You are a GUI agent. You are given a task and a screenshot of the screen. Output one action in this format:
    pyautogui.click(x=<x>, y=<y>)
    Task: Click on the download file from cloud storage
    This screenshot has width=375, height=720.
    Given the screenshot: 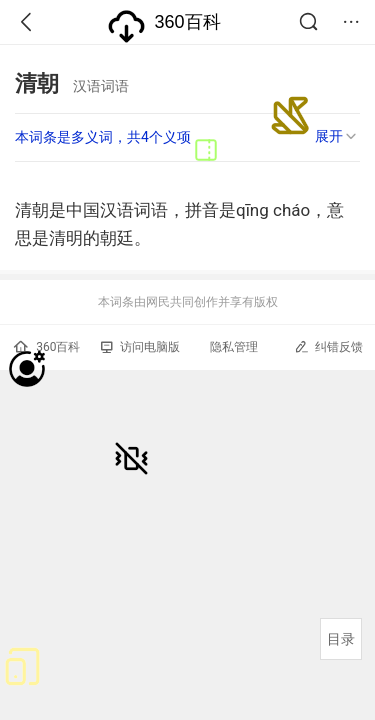 What is the action you would take?
    pyautogui.click(x=126, y=26)
    